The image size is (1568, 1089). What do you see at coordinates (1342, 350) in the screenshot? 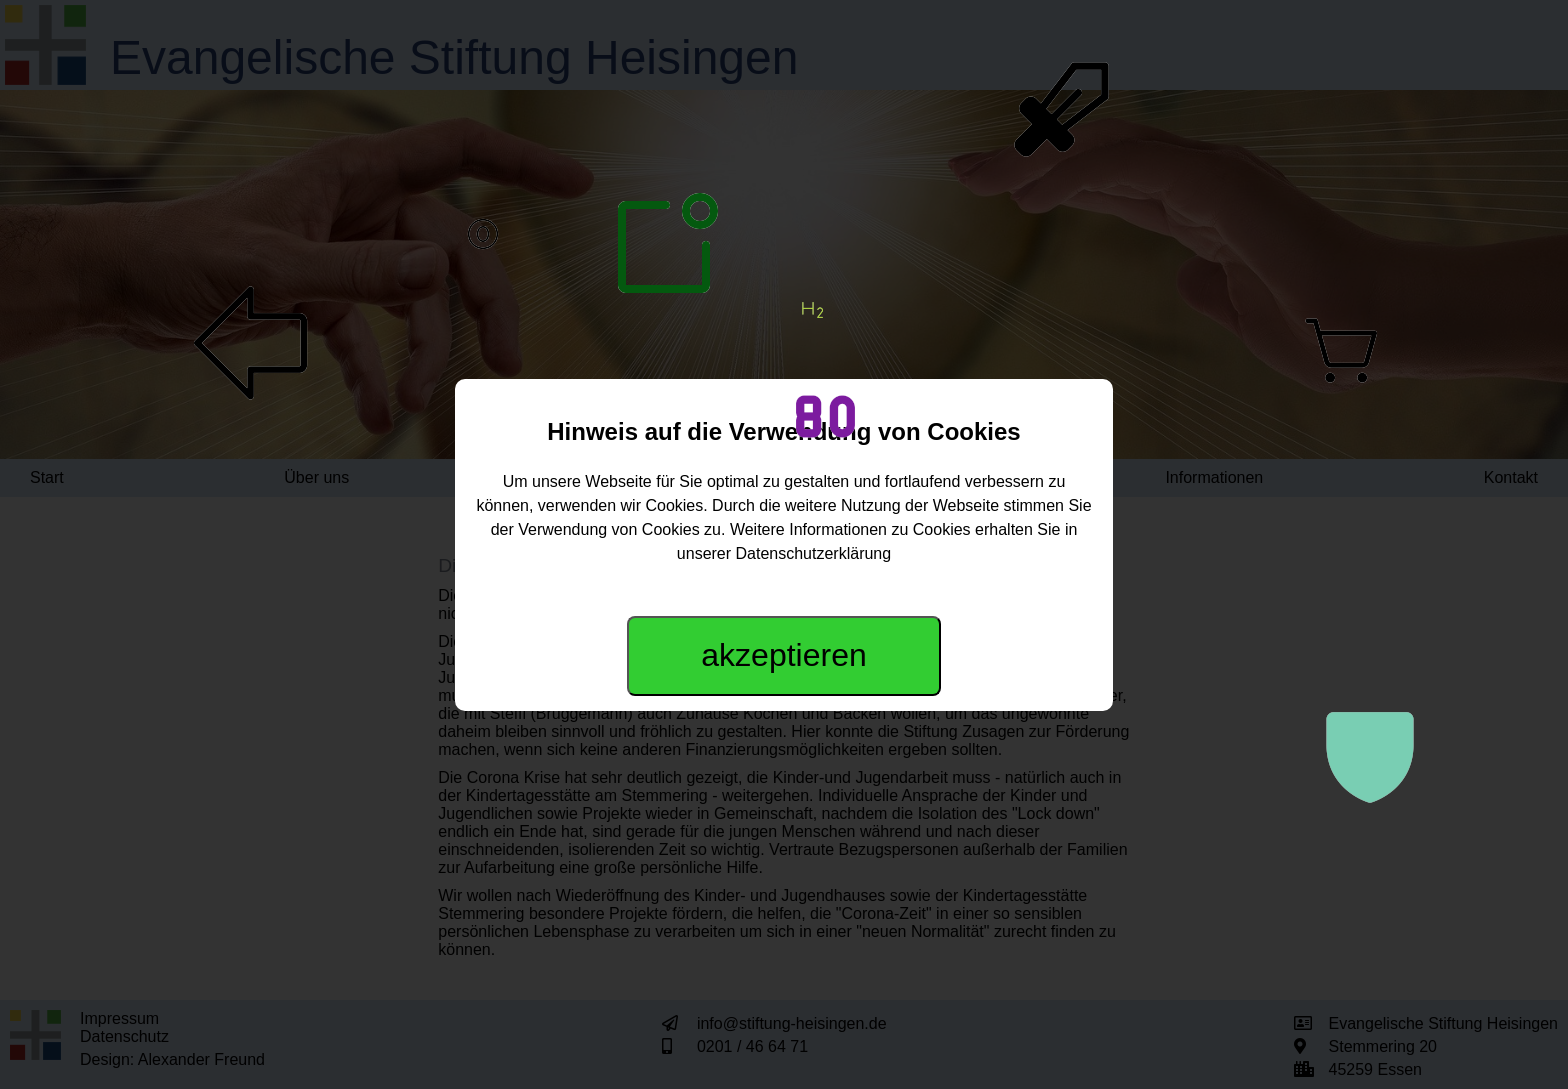
I see `view your shopping cart` at bounding box center [1342, 350].